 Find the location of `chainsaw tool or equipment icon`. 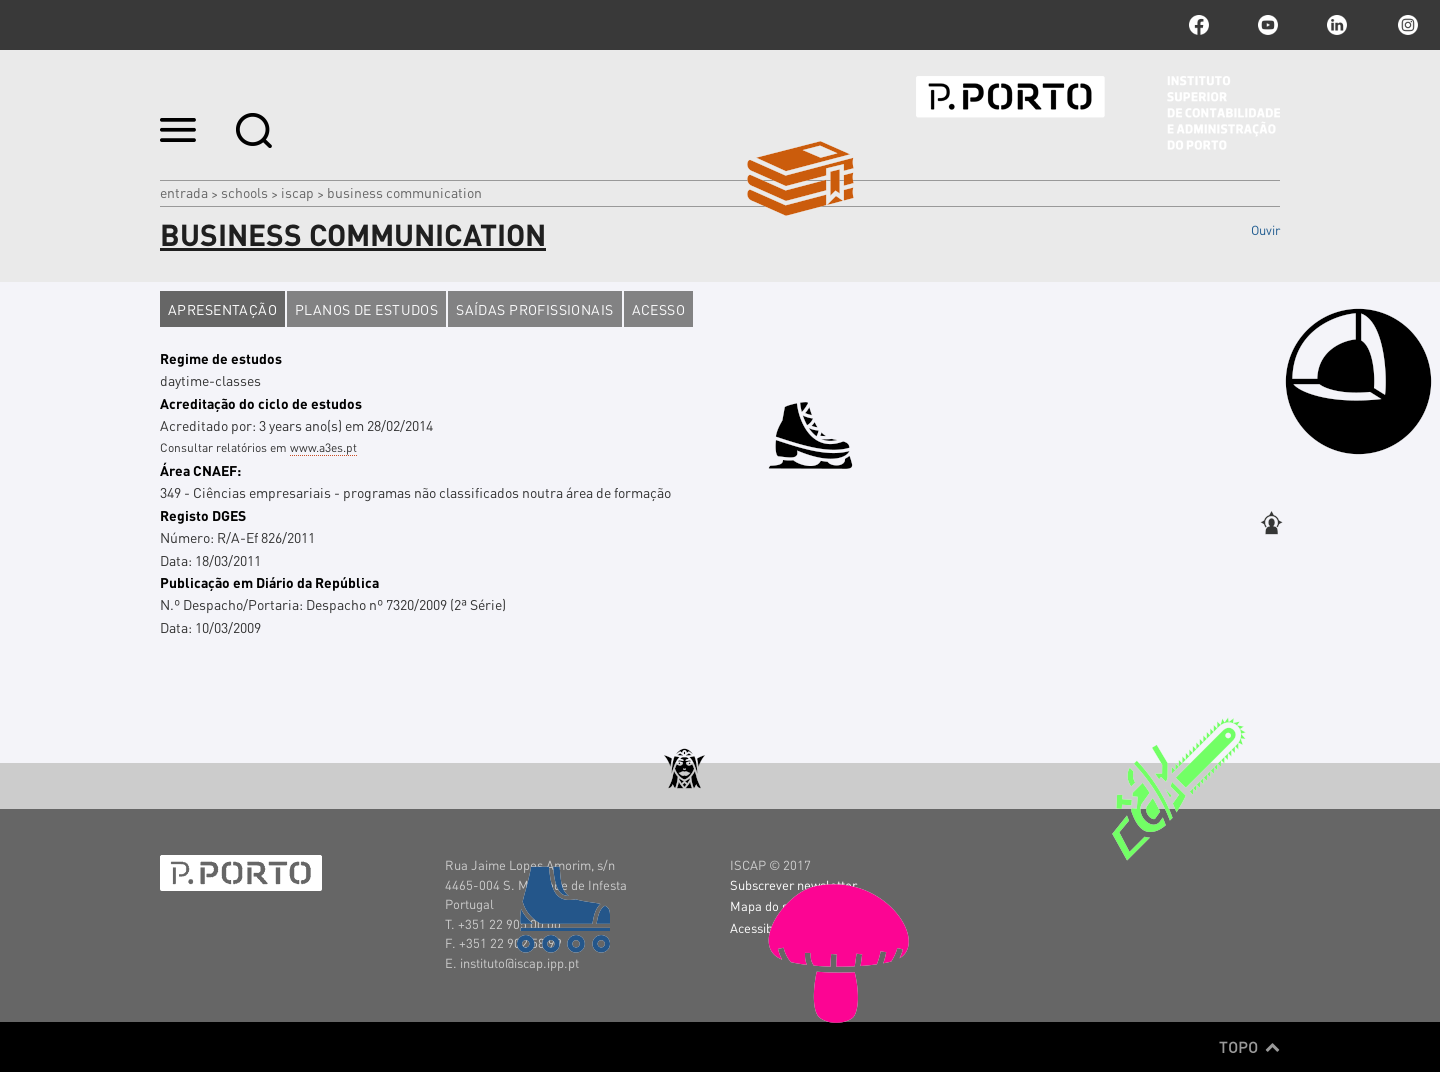

chainsaw tool or equipment icon is located at coordinates (1179, 789).